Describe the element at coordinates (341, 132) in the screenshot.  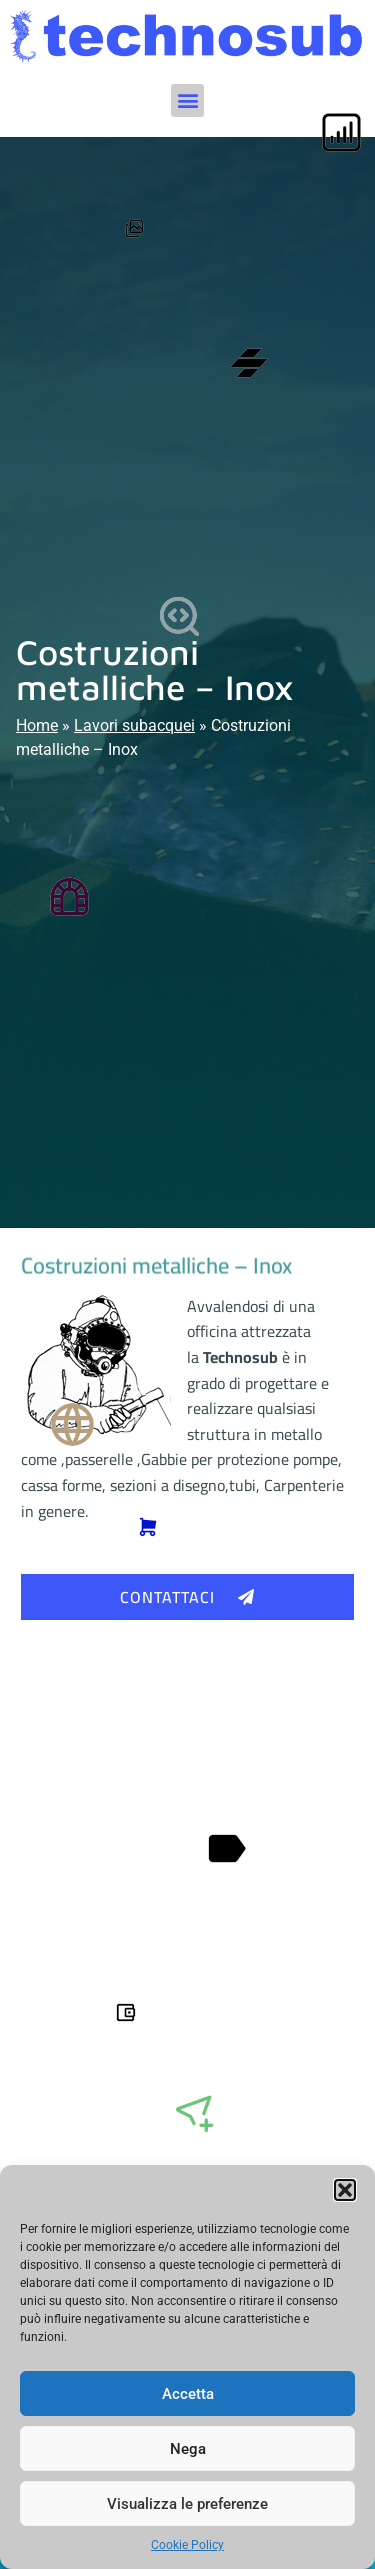
I see `view analytics or statistics` at that location.